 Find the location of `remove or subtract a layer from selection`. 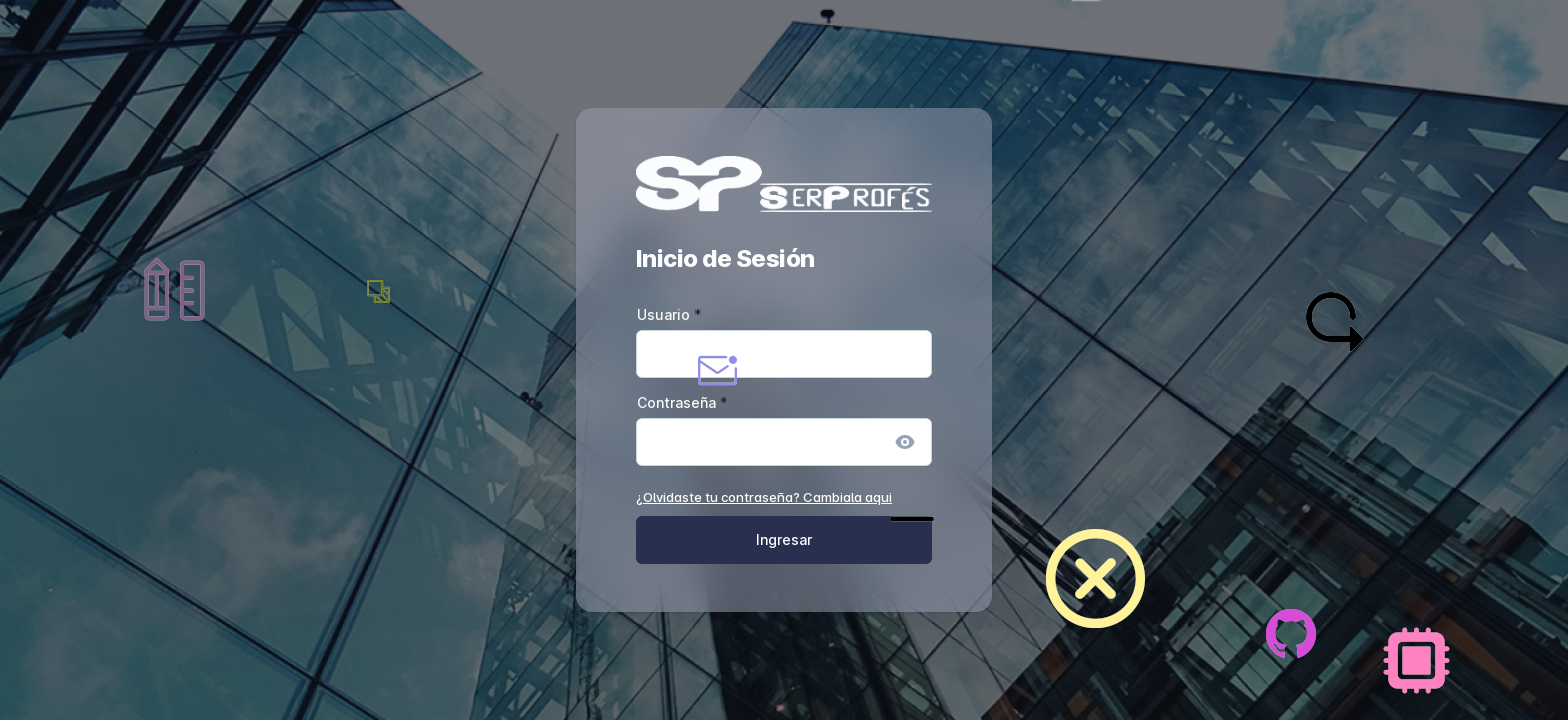

remove or subtract a layer from selection is located at coordinates (378, 291).